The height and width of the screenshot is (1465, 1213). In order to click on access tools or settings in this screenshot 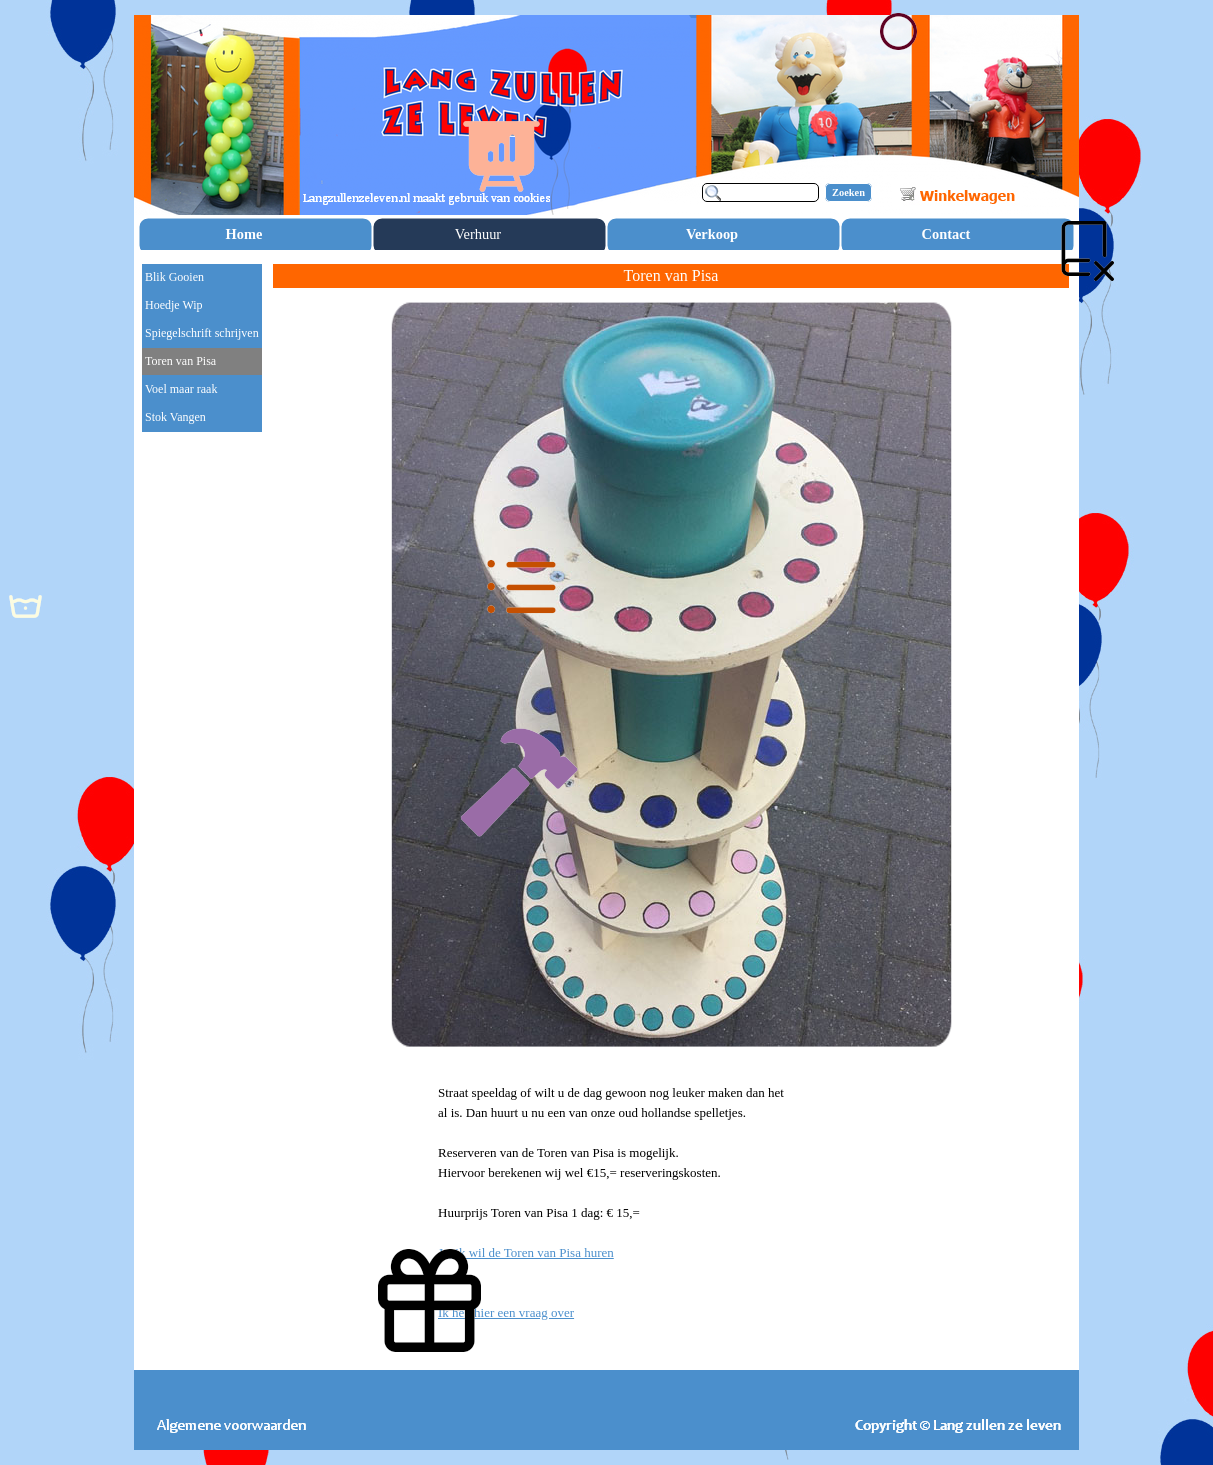, I will do `click(519, 781)`.